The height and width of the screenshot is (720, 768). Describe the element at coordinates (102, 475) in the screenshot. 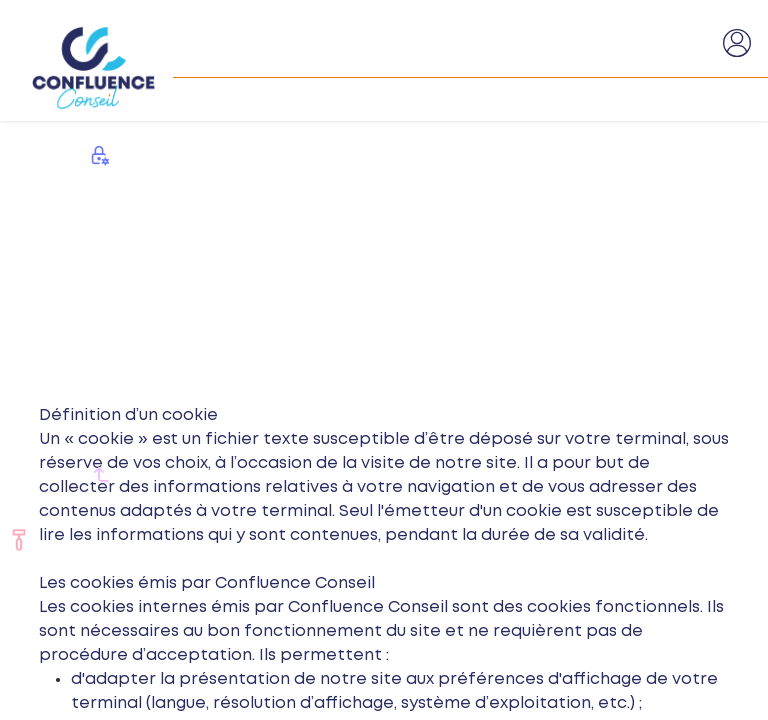

I see `go back and up to previous level` at that location.